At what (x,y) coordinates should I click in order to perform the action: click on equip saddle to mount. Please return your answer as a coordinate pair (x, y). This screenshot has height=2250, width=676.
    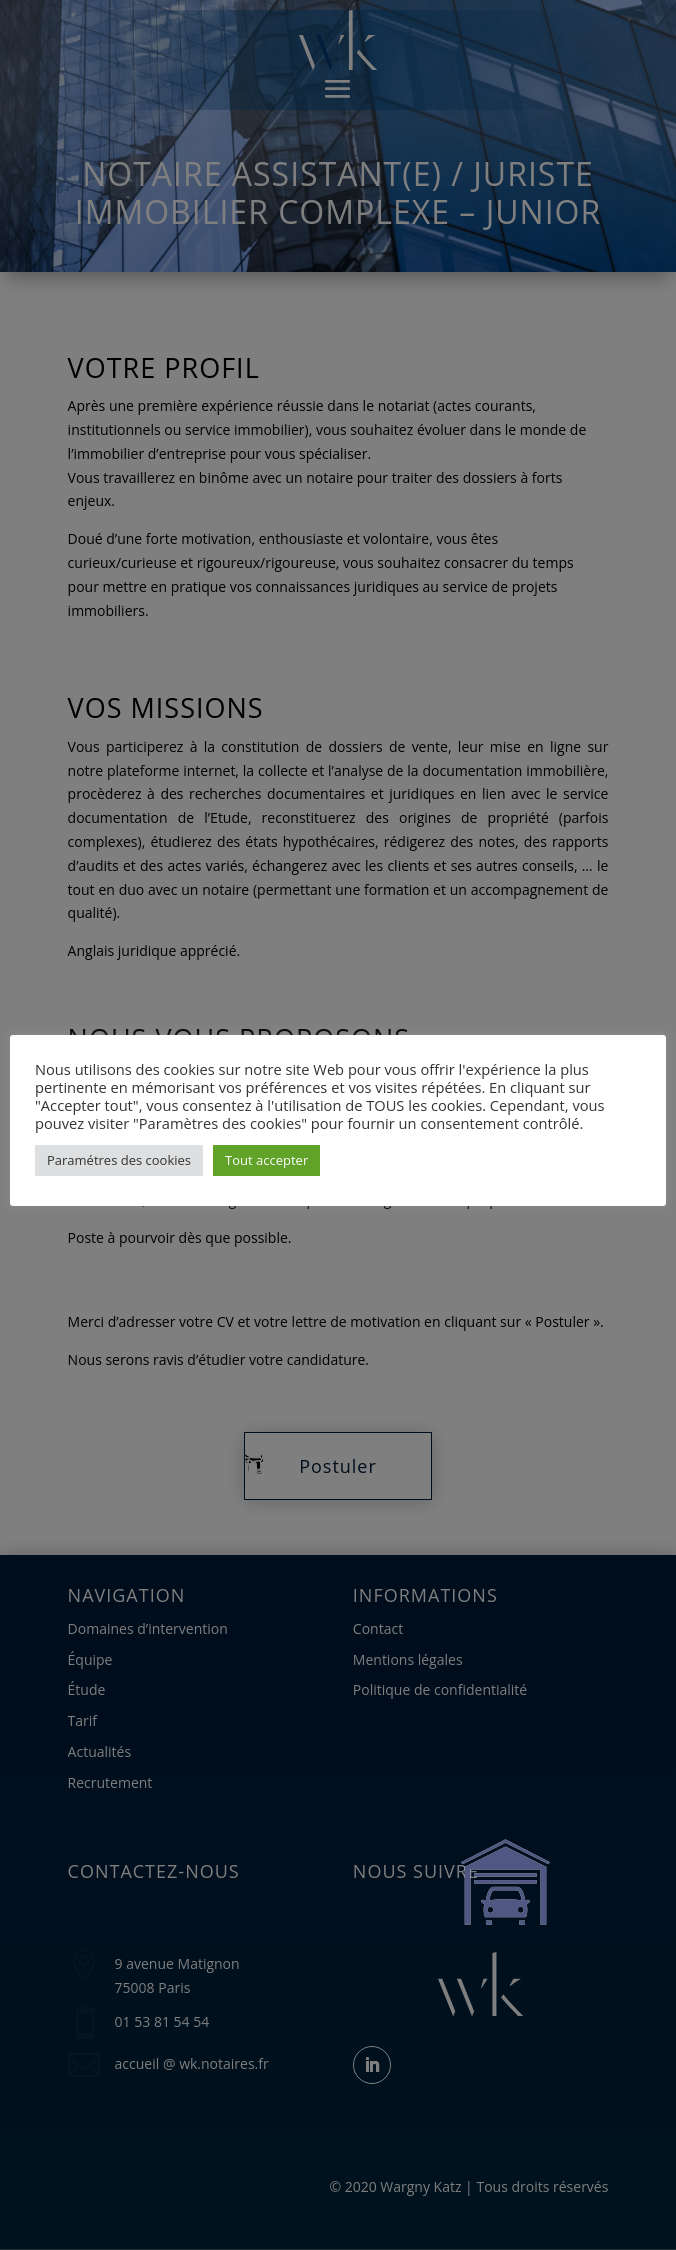
    Looking at the image, I should click on (254, 1464).